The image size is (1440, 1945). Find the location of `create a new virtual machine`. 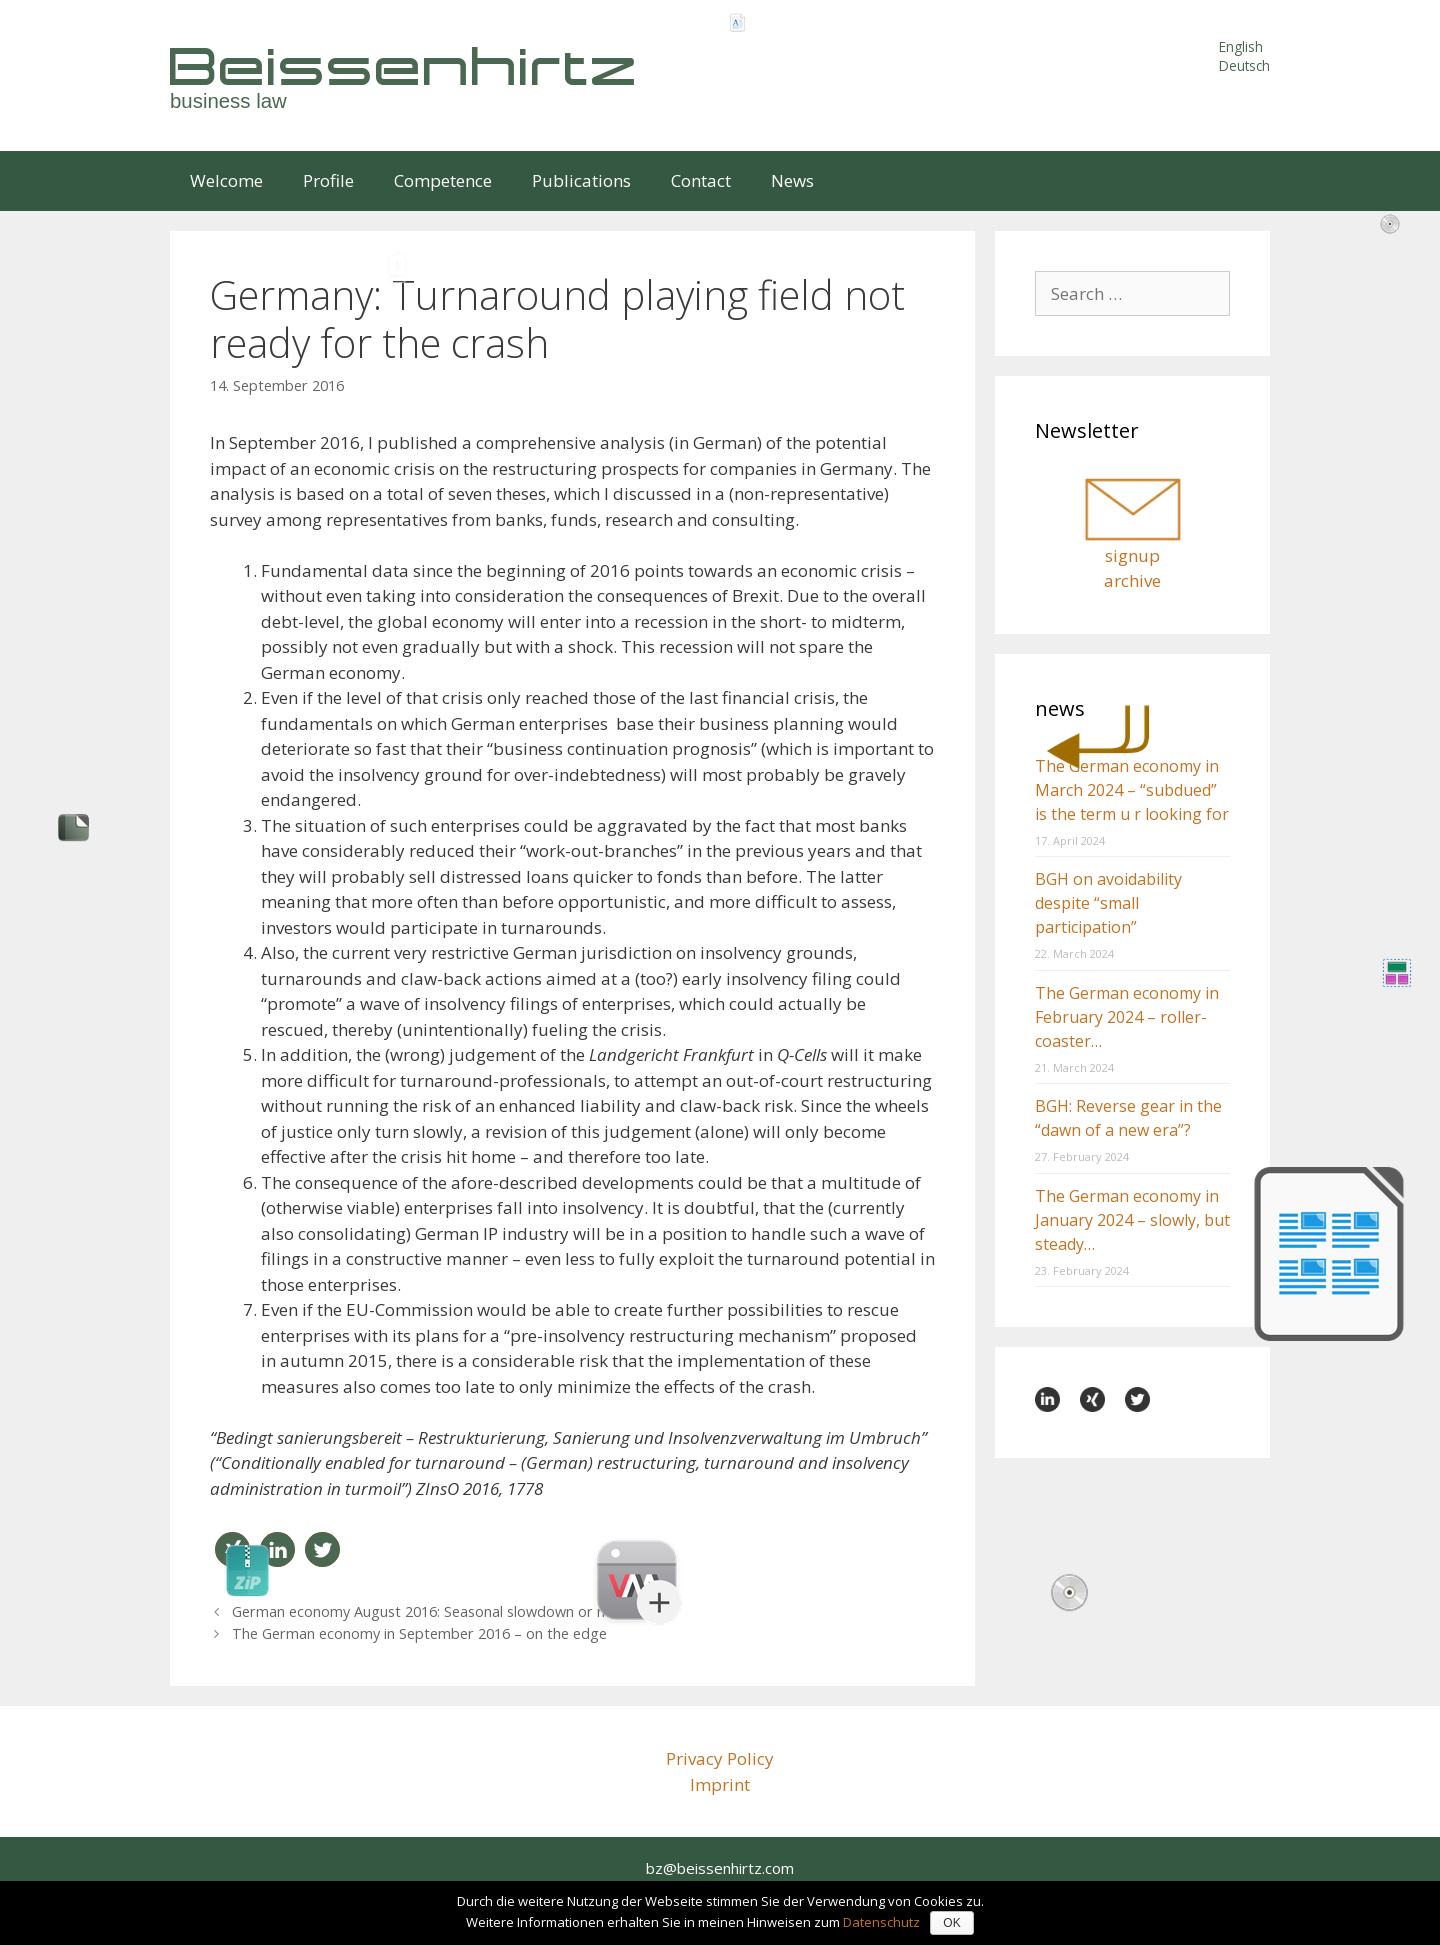

create a new virtual machine is located at coordinates (637, 1581).